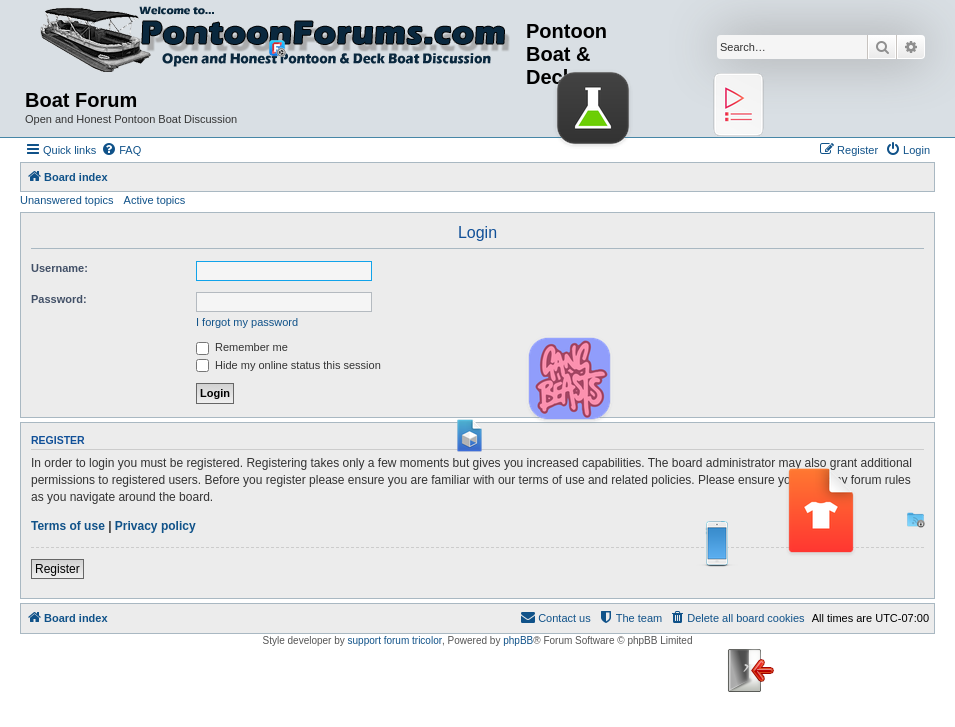 The height and width of the screenshot is (727, 955). I want to click on launch Gang Beasts game, so click(569, 378).